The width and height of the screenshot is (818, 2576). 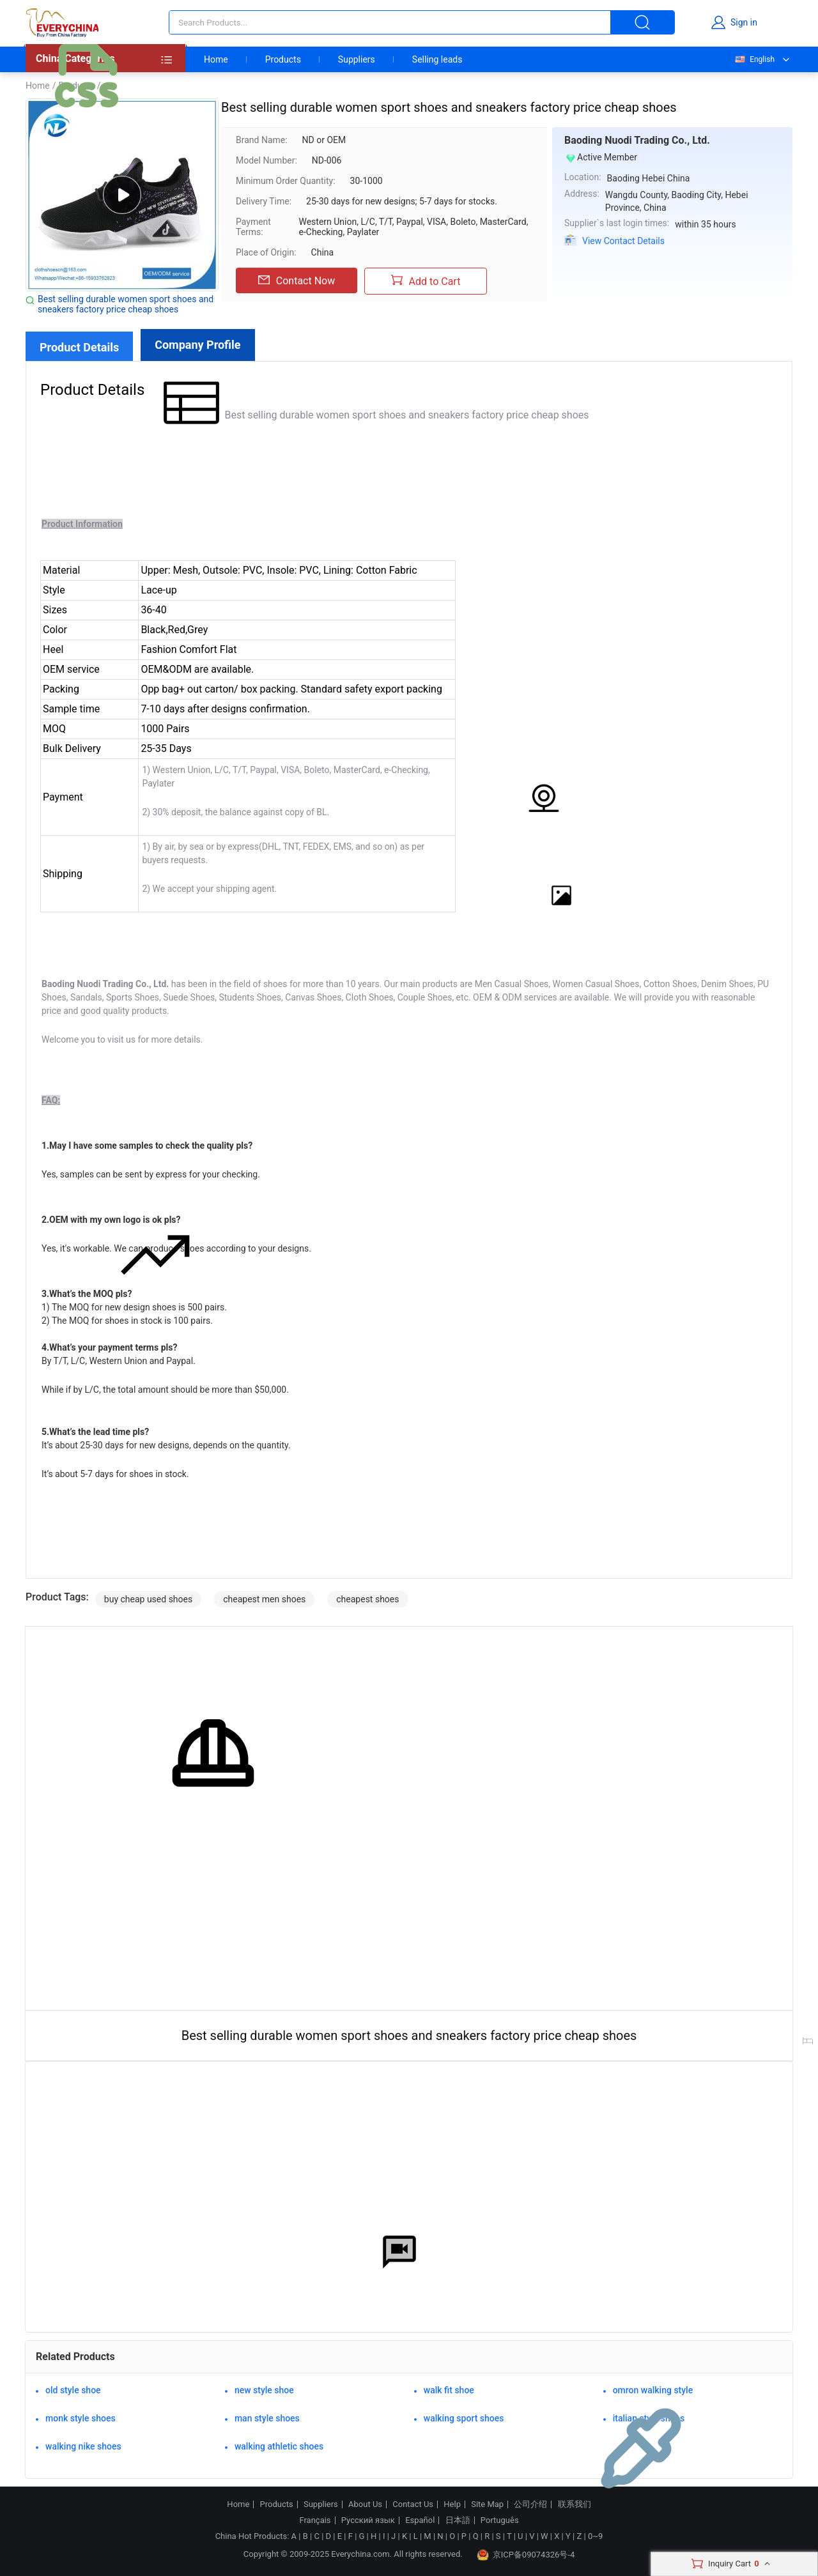 I want to click on view trending or popular content, so click(x=155, y=1254).